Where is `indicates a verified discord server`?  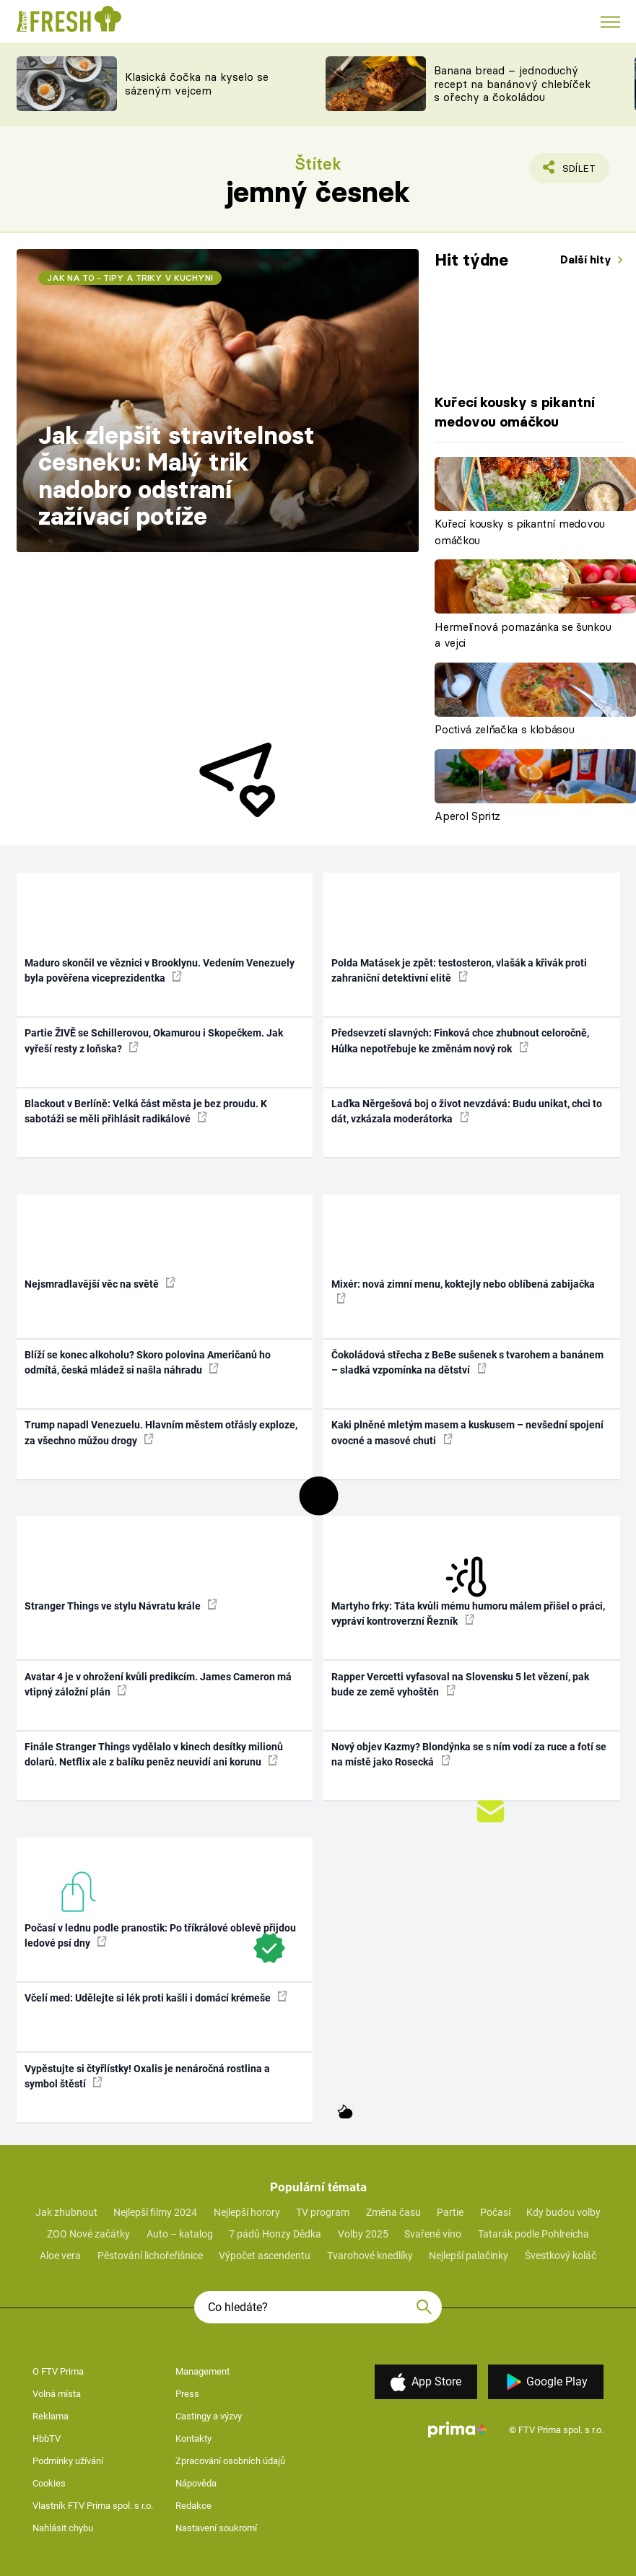 indicates a verified discord server is located at coordinates (269, 1948).